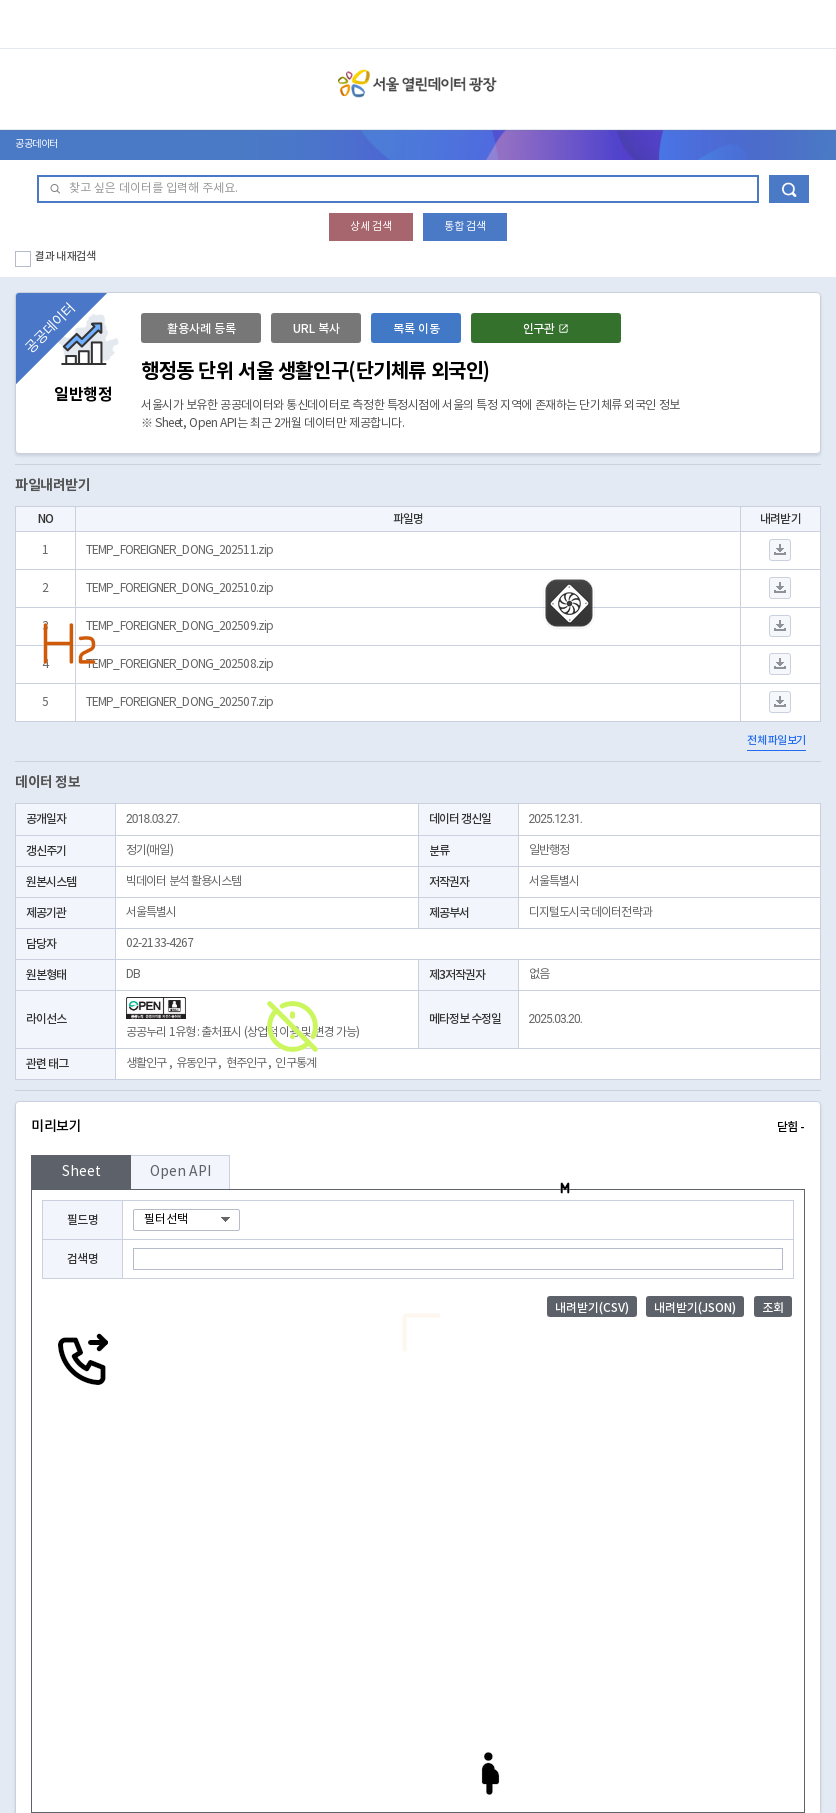 The image size is (836, 1813). I want to click on make an outgoing call, so click(83, 1360).